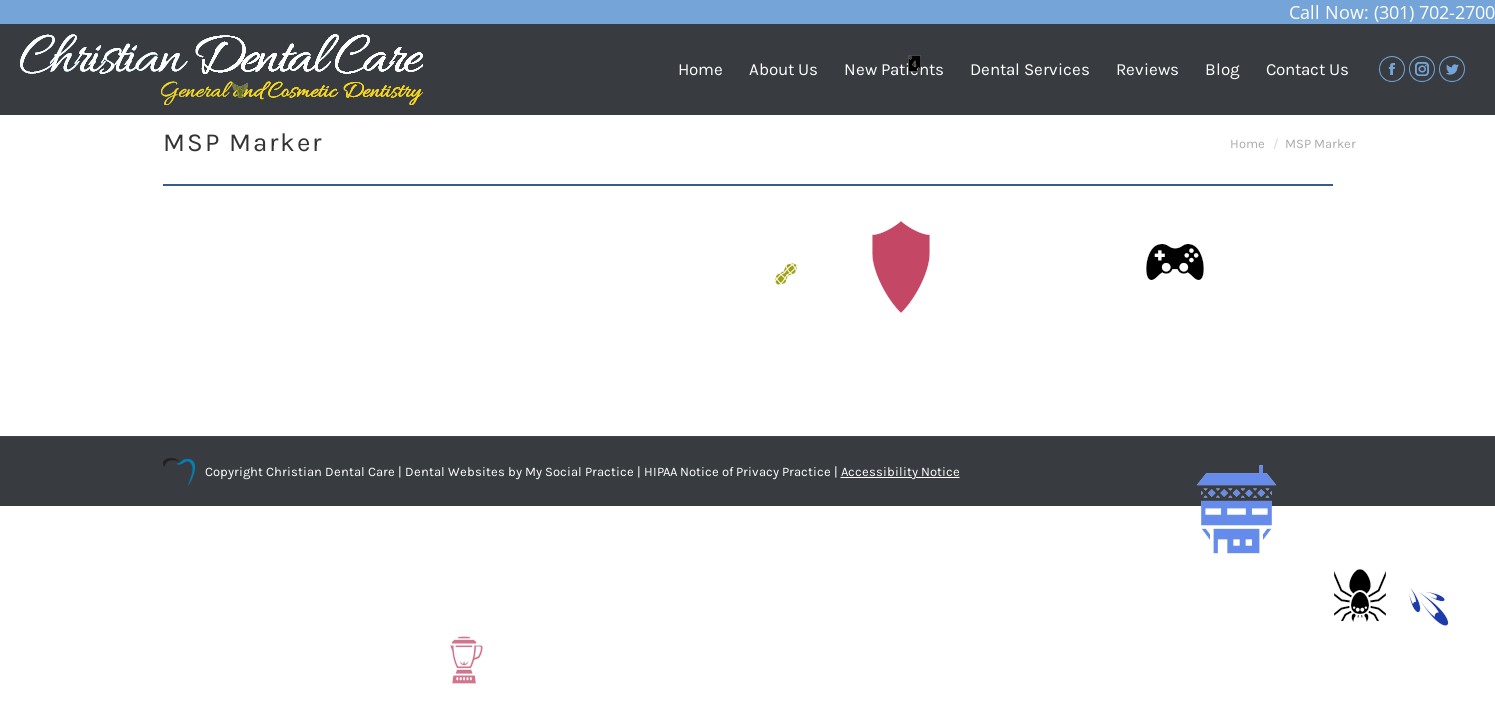  Describe the element at coordinates (464, 660) in the screenshot. I see `access blending or mixing tools` at that location.